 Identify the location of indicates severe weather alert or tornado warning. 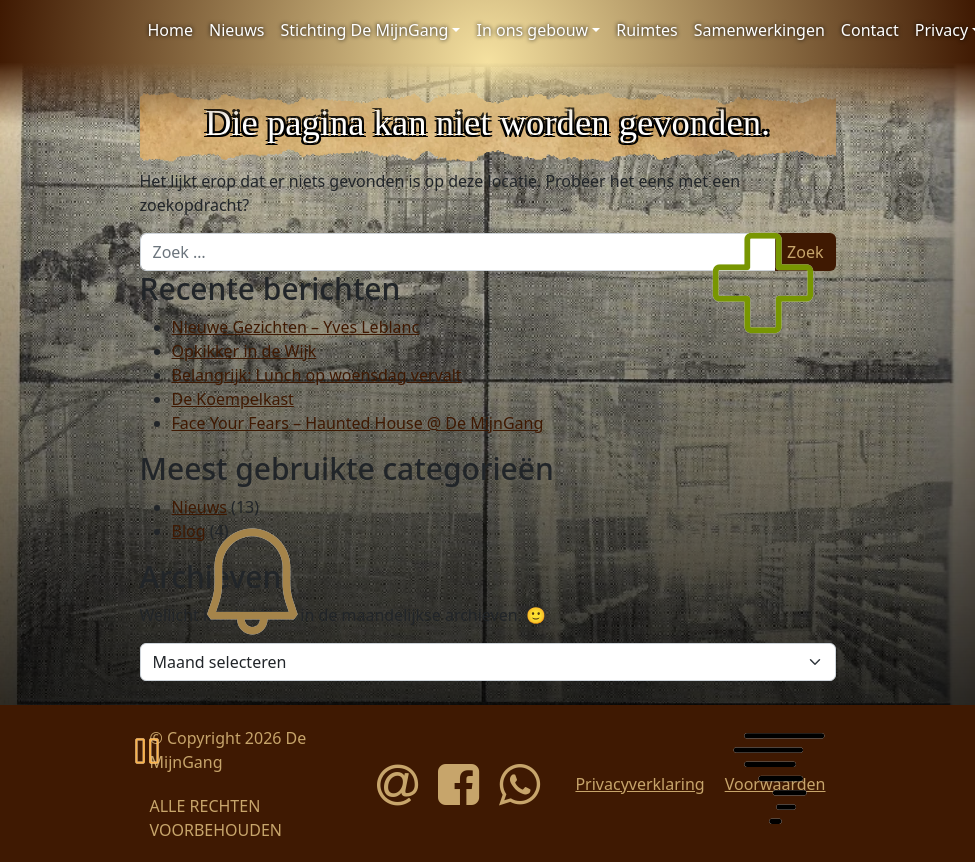
(779, 775).